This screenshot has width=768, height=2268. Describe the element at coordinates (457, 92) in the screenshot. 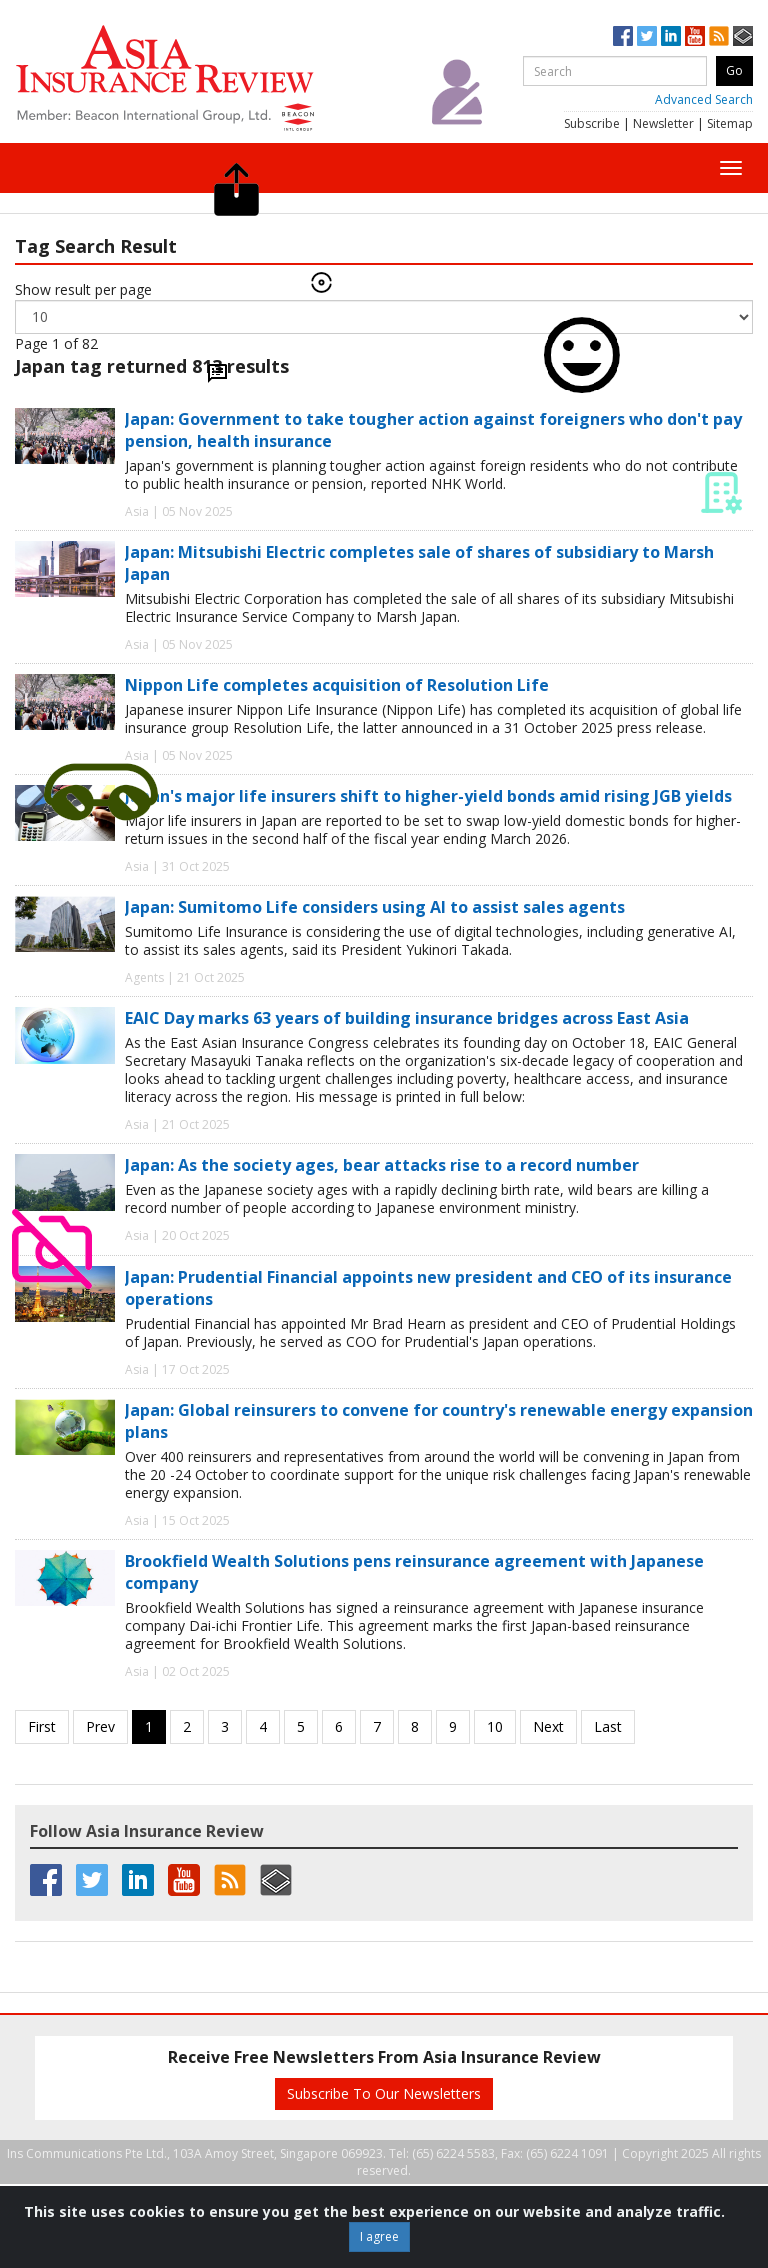

I see `indicates seatbelt status or safety reminder` at that location.